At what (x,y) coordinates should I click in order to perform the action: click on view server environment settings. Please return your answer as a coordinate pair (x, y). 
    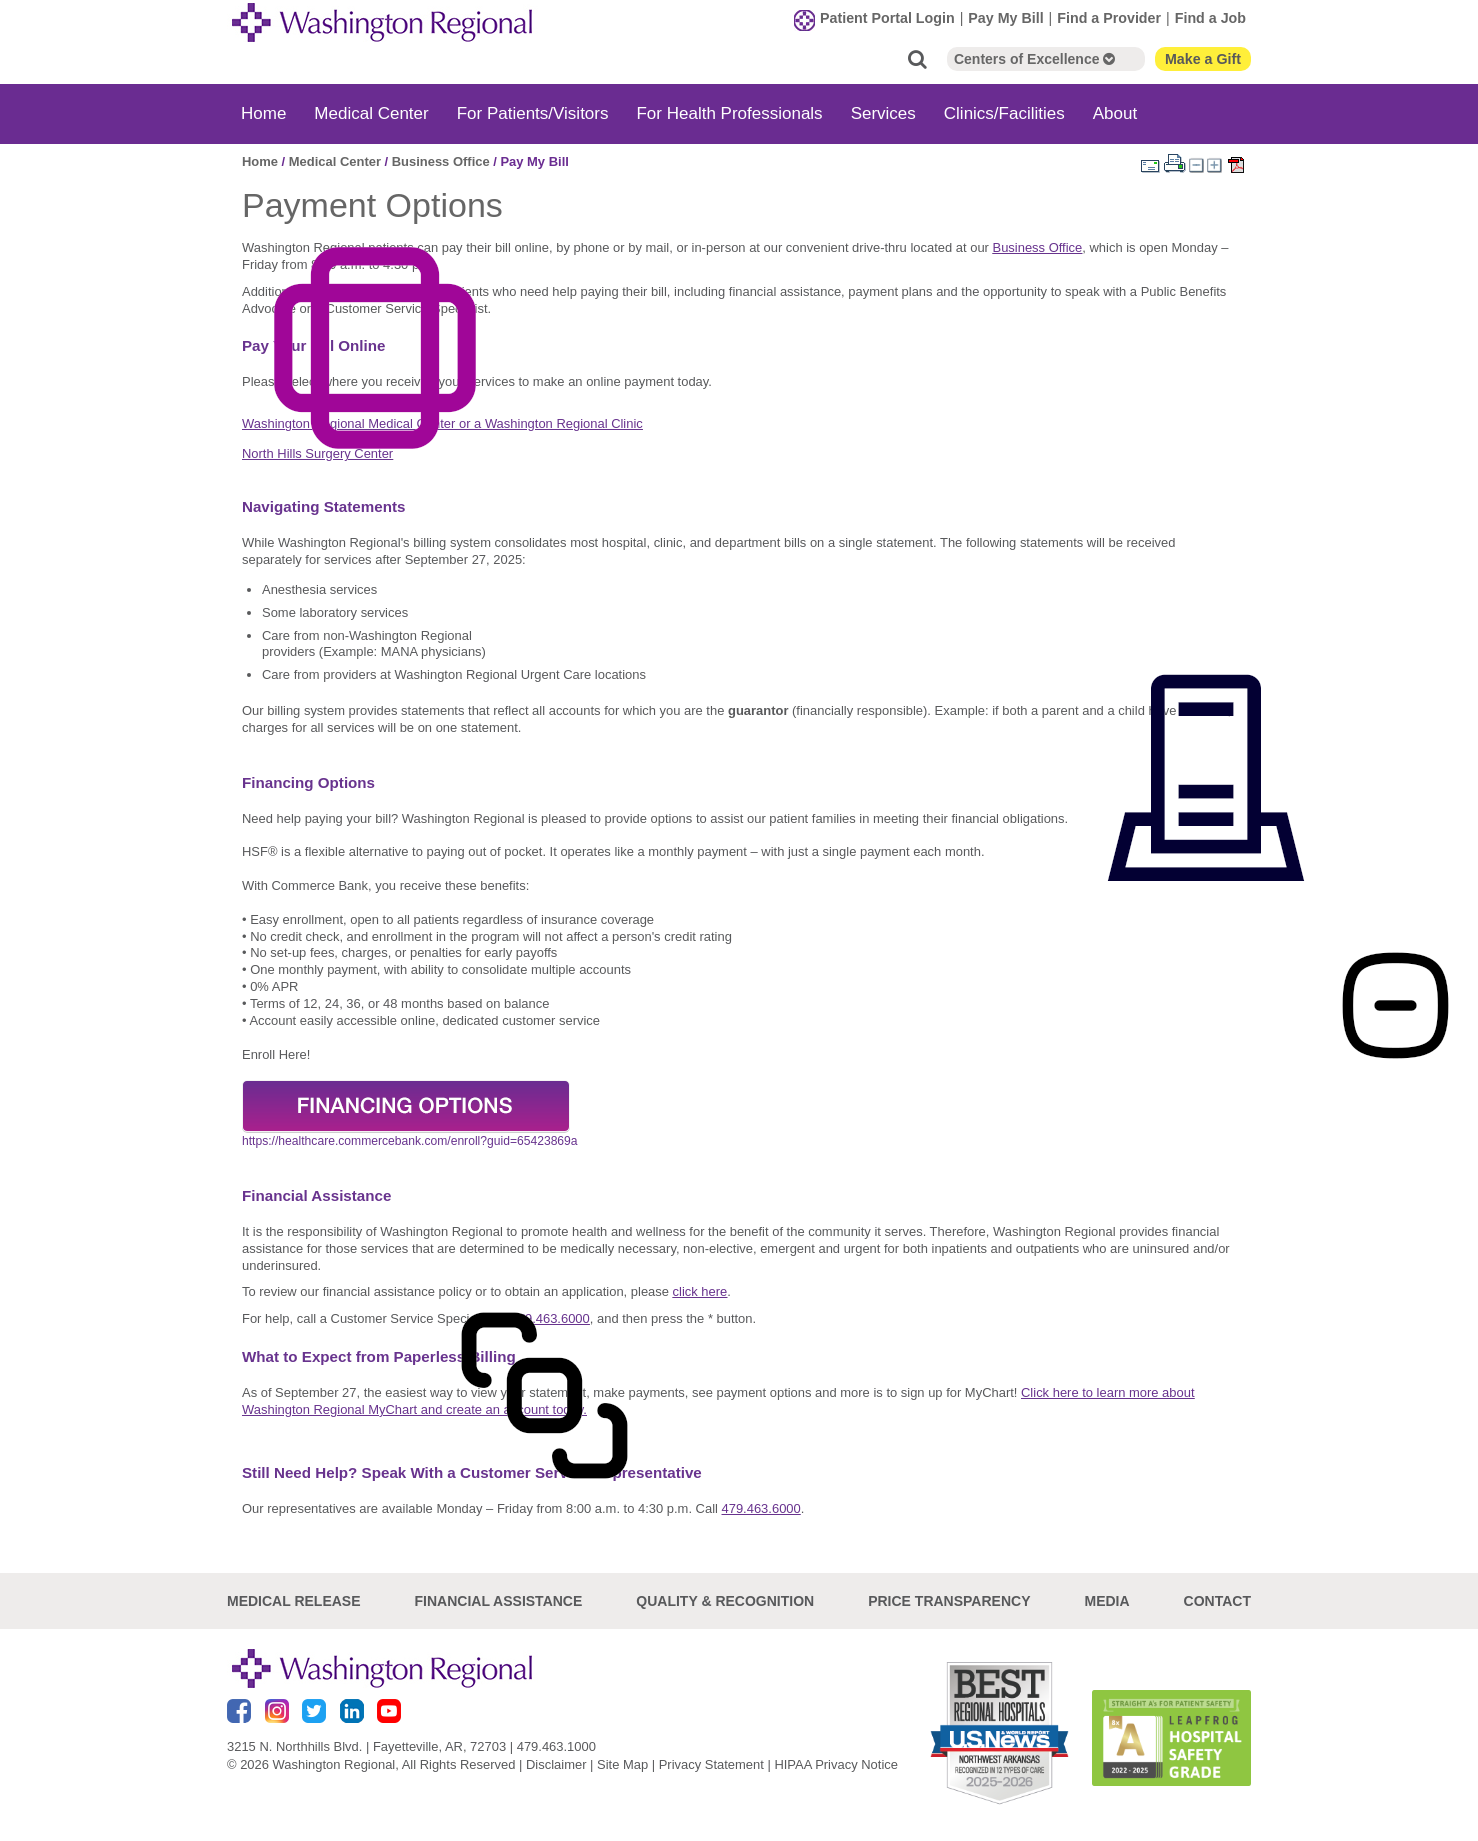
    Looking at the image, I should click on (1206, 771).